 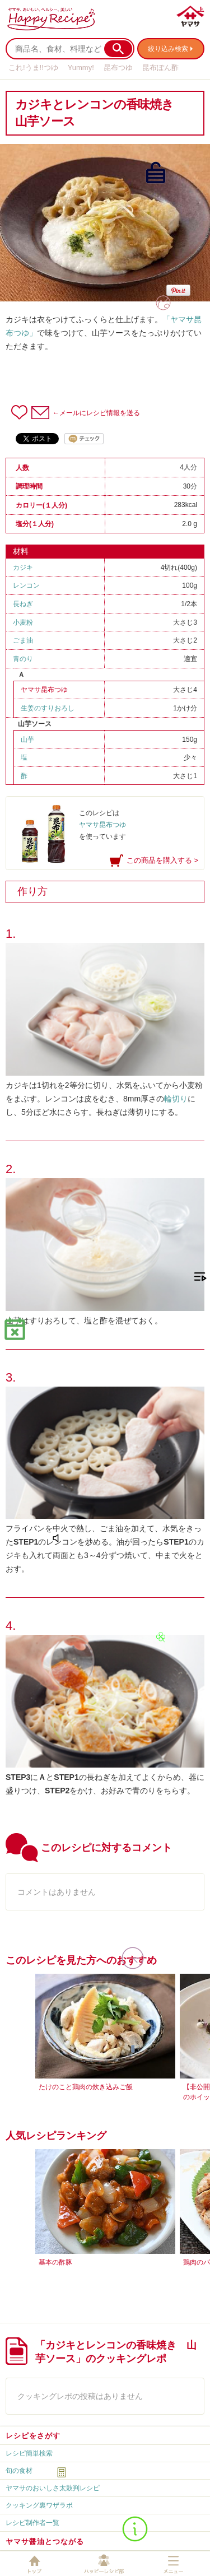 I want to click on view playback queue, so click(x=199, y=1276).